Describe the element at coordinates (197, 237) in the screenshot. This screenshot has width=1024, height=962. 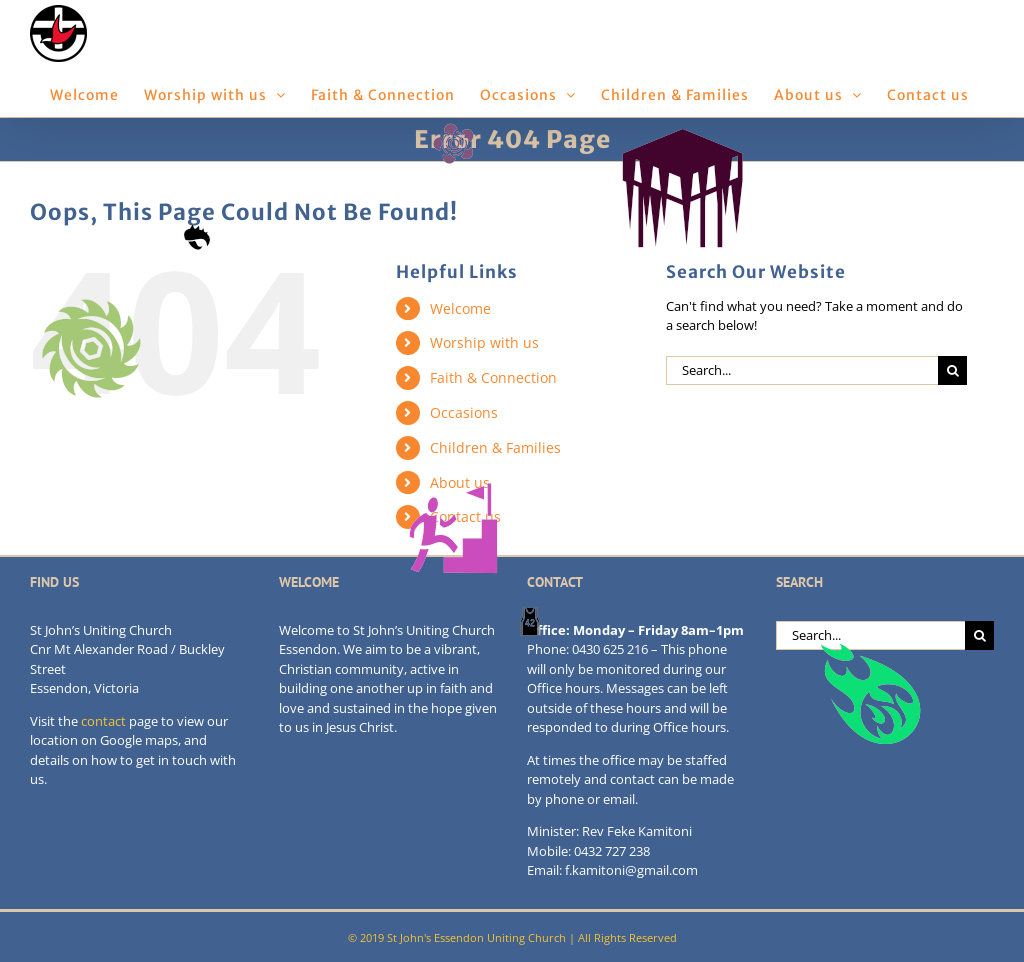
I see `select crab or crustacean in a game menu` at that location.